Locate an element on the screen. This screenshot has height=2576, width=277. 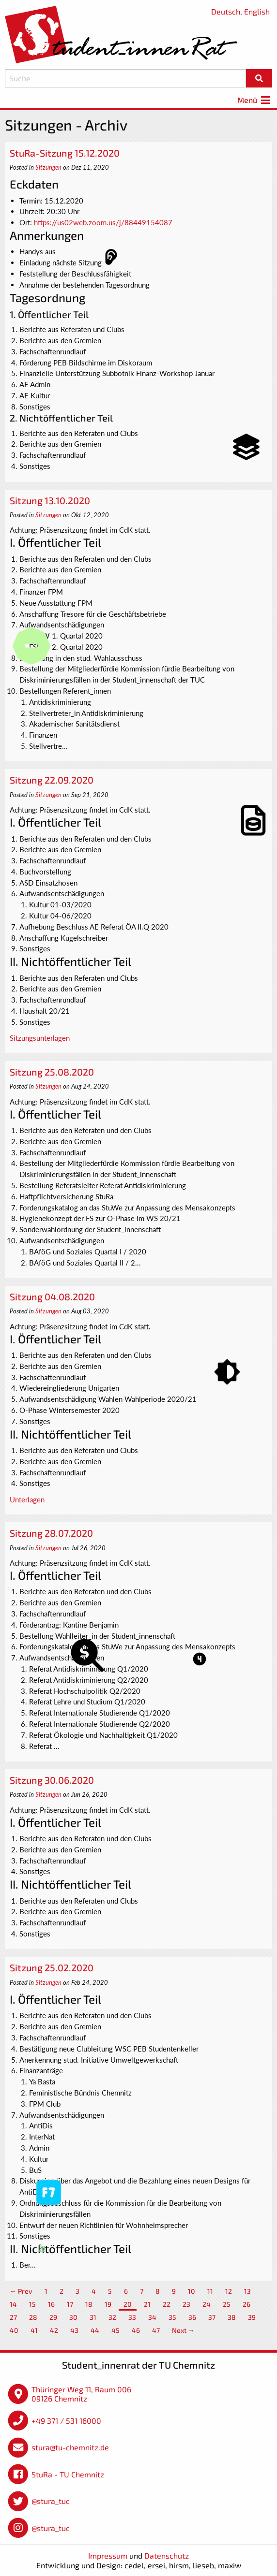
view front layer of a stack is located at coordinates (246, 447).